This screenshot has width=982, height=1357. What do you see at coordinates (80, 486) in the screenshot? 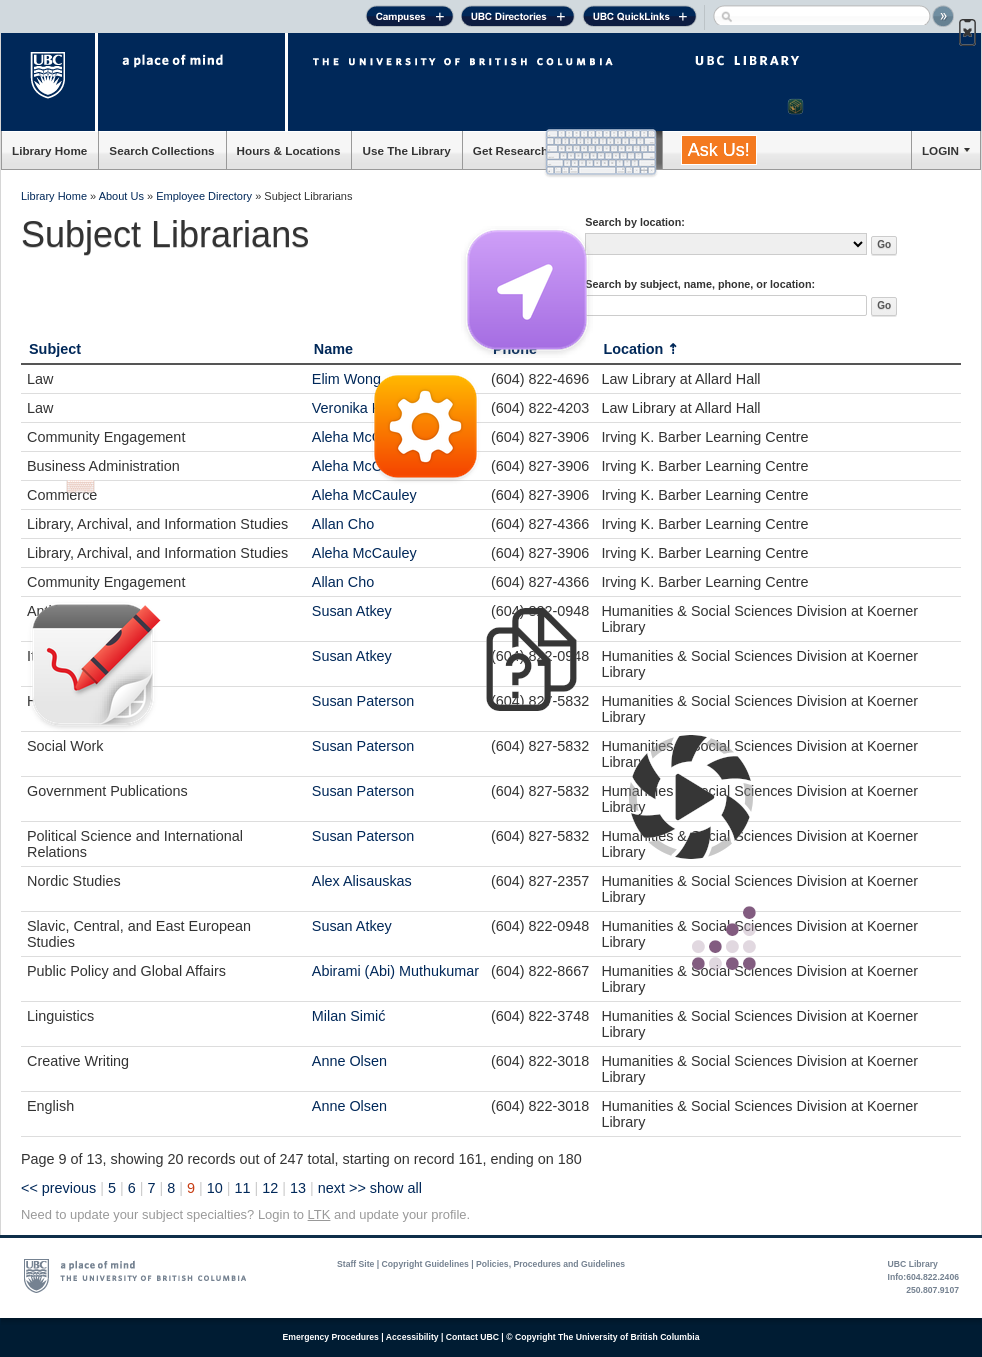
I see `bluetooth keyboard connected` at bounding box center [80, 486].